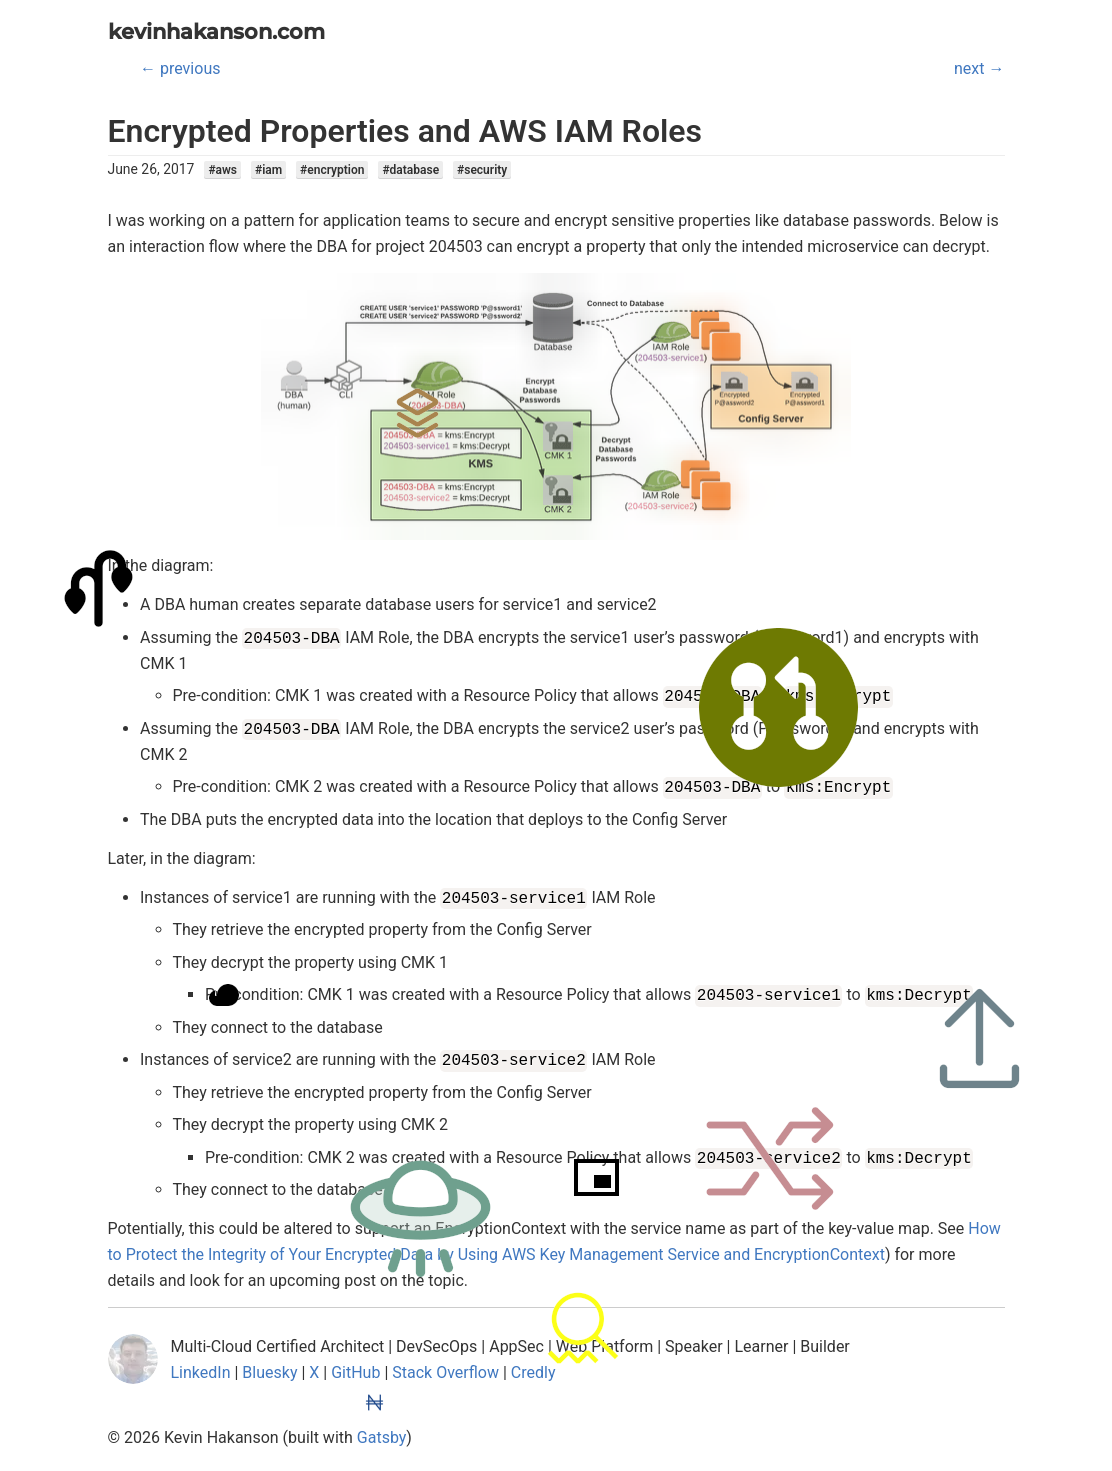 The width and height of the screenshot is (1112, 1471). Describe the element at coordinates (420, 1216) in the screenshot. I see `access sci-fi or space-themed content` at that location.